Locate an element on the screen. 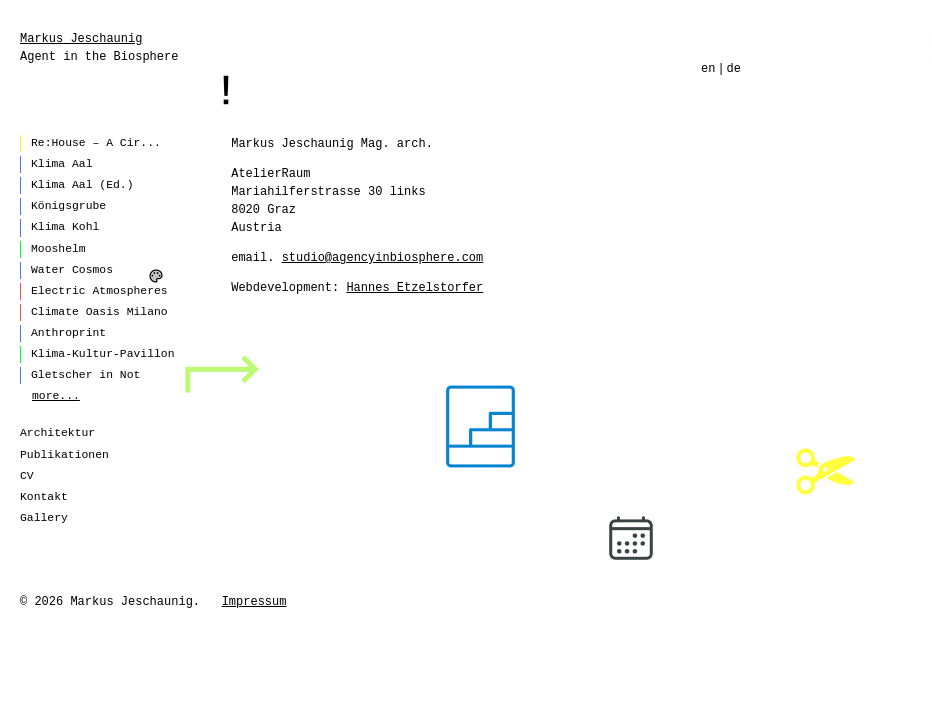  indicates a warning or important notice is located at coordinates (226, 90).